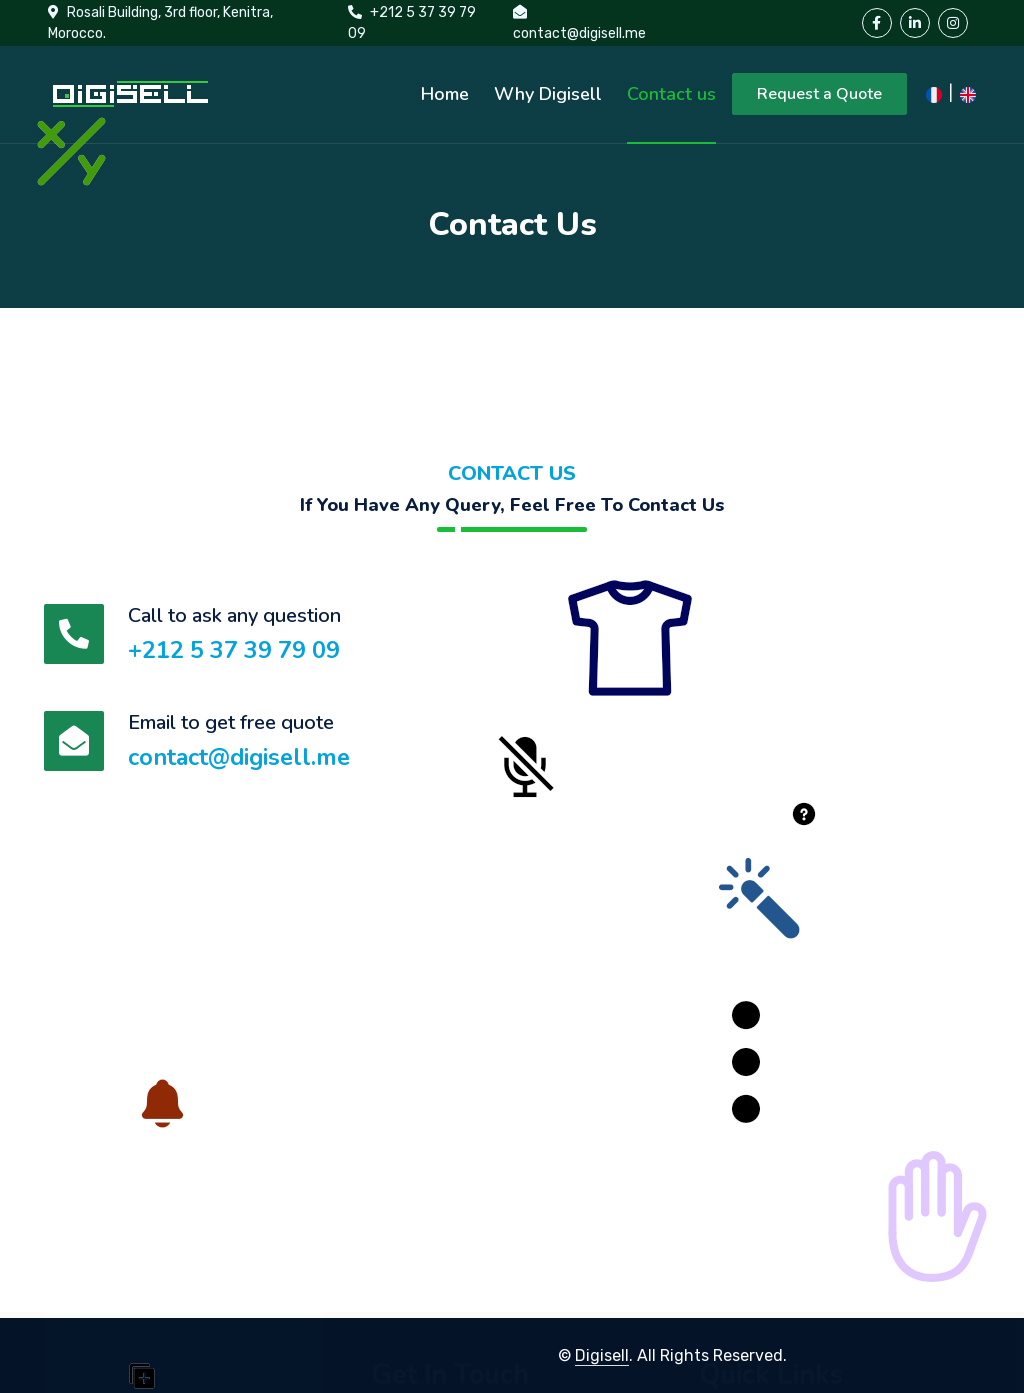  I want to click on stop or halt an action, so click(937, 1216).